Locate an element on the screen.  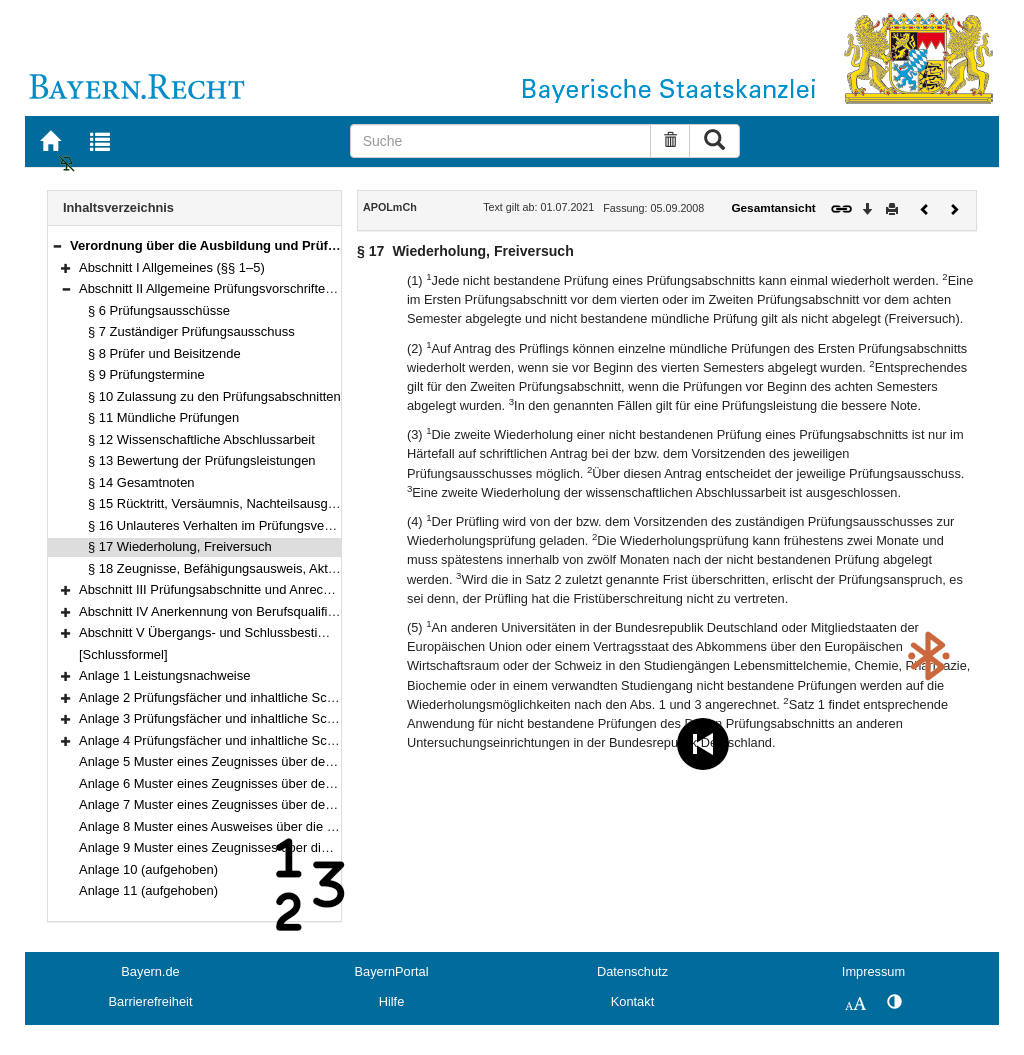
skip to previous track is located at coordinates (703, 744).